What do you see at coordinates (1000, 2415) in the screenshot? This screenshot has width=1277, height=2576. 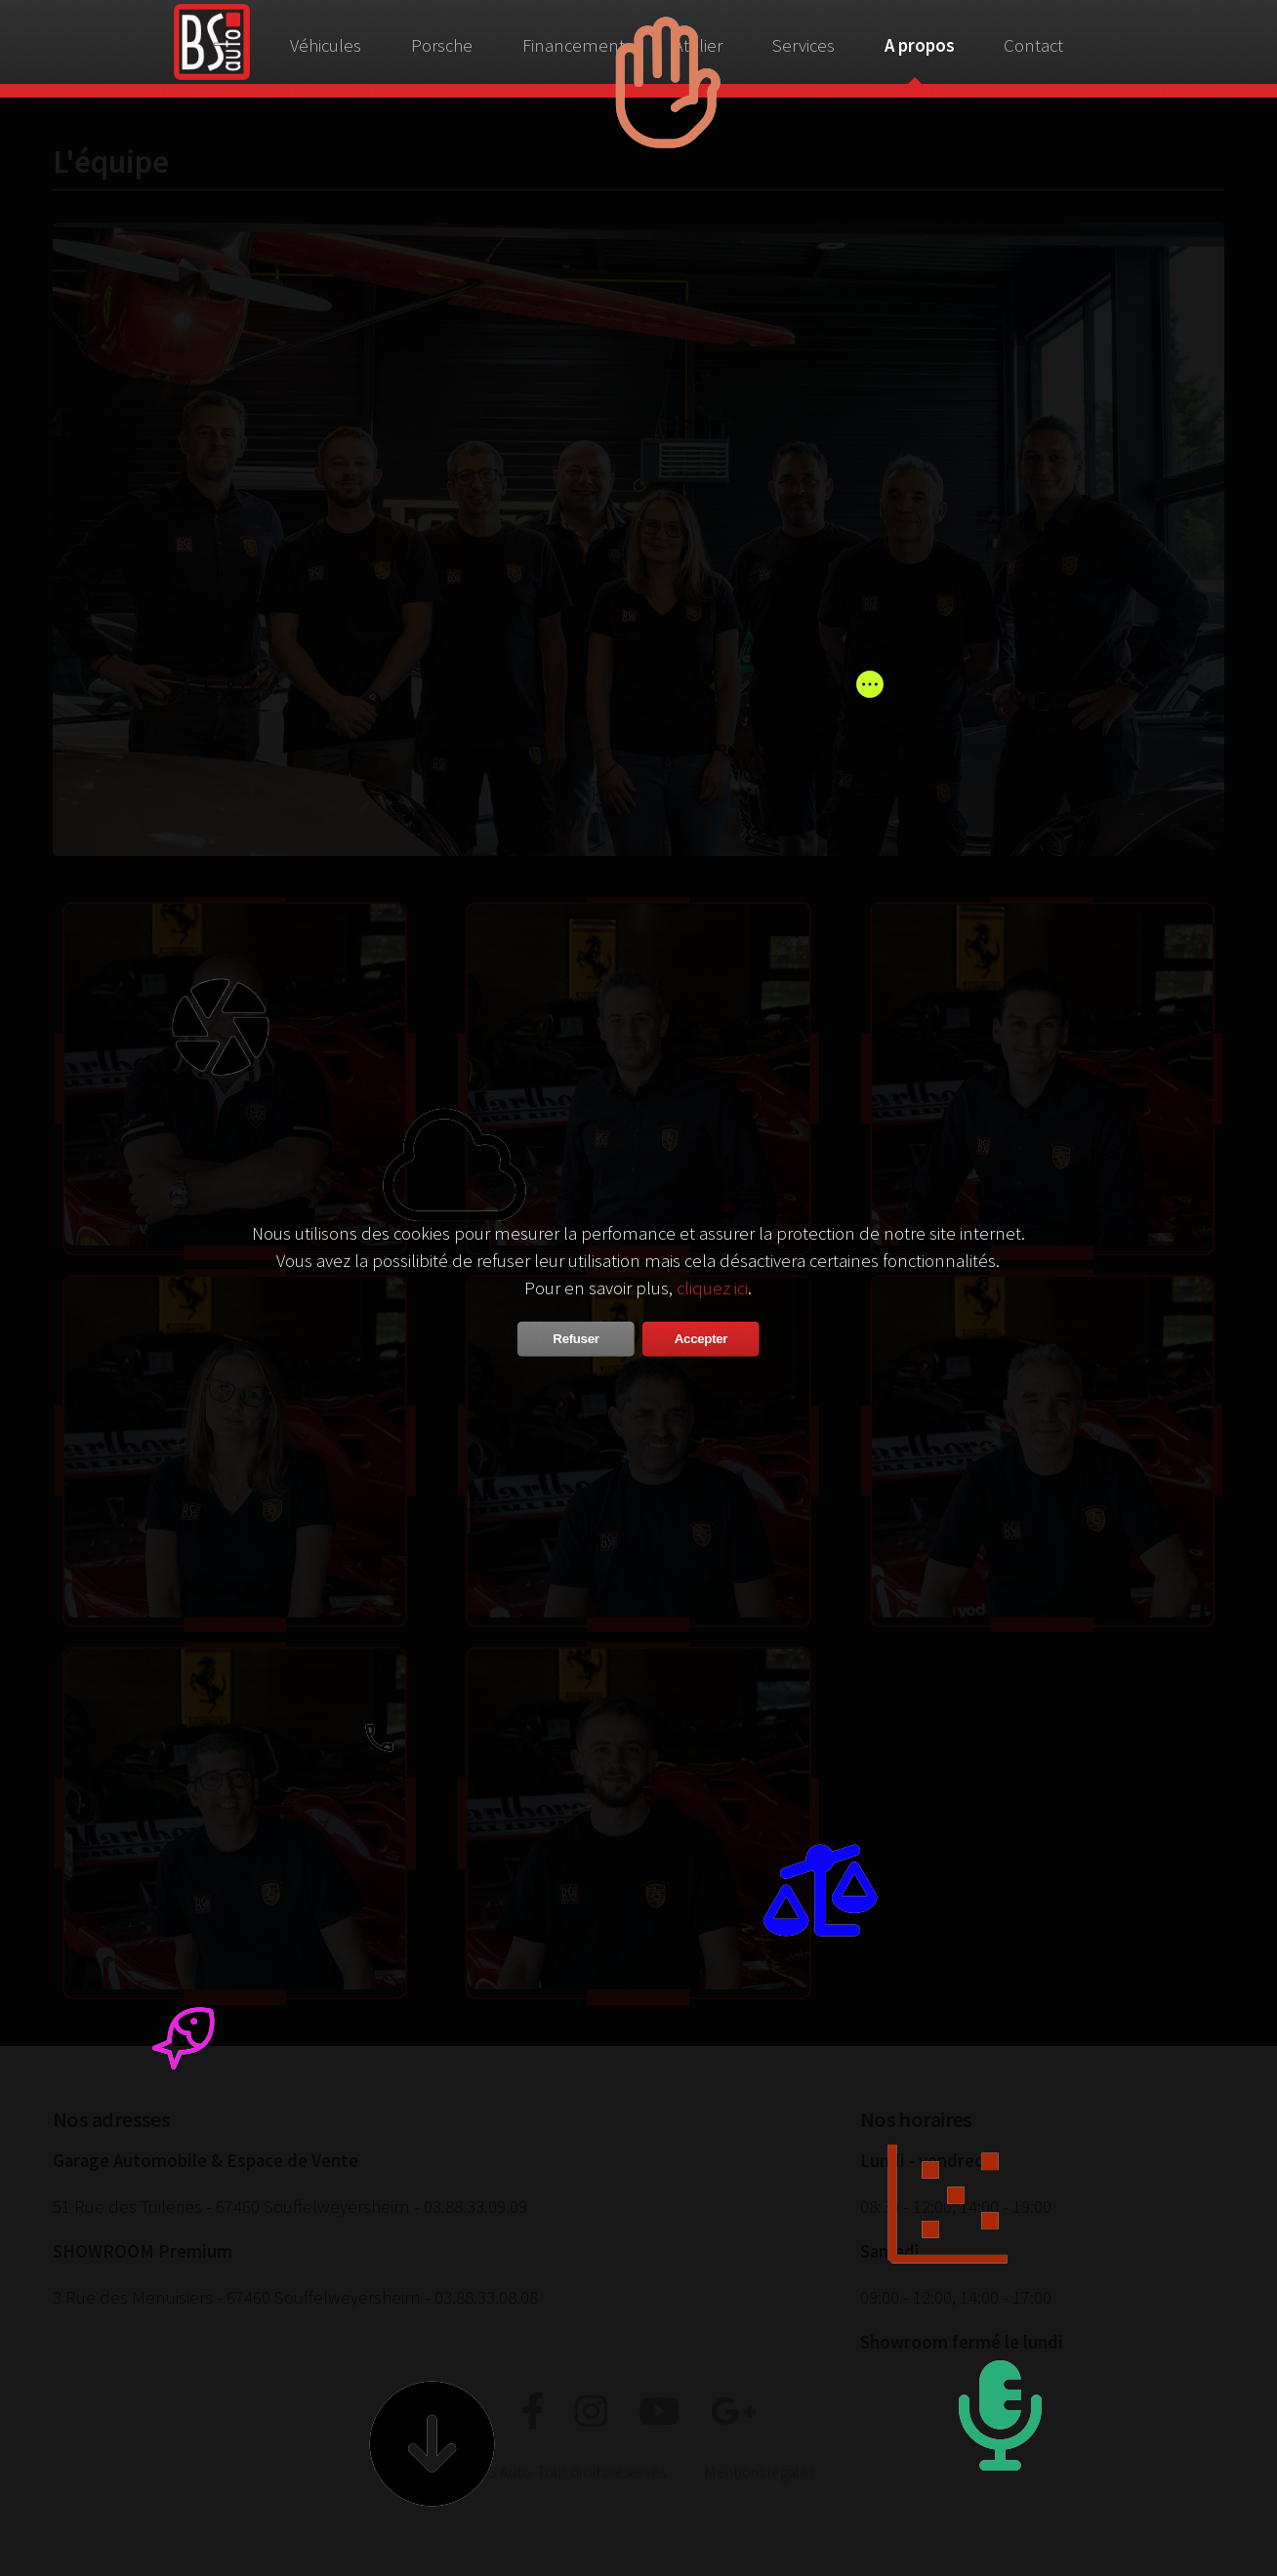 I see `tap to record audio or voice message` at bounding box center [1000, 2415].